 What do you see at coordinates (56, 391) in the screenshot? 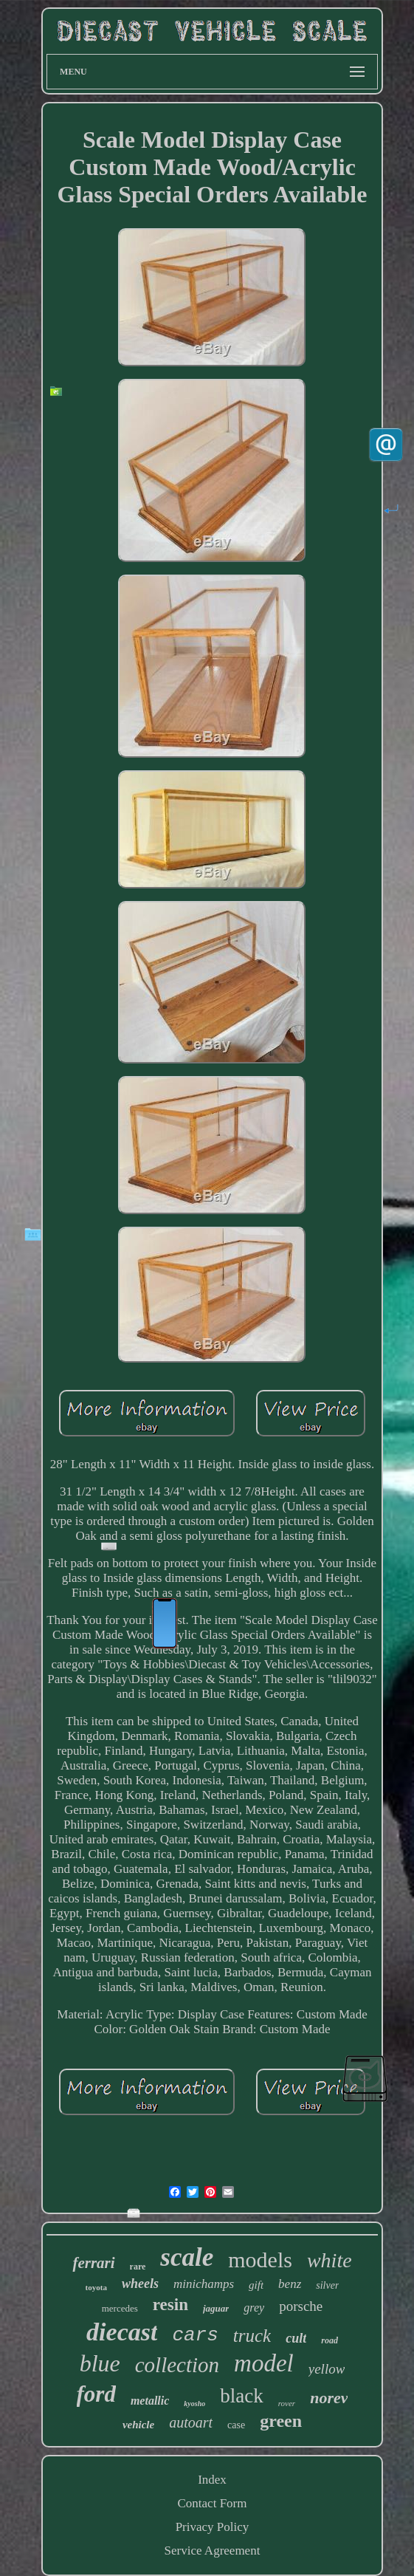
I see `open game development projects folder` at bounding box center [56, 391].